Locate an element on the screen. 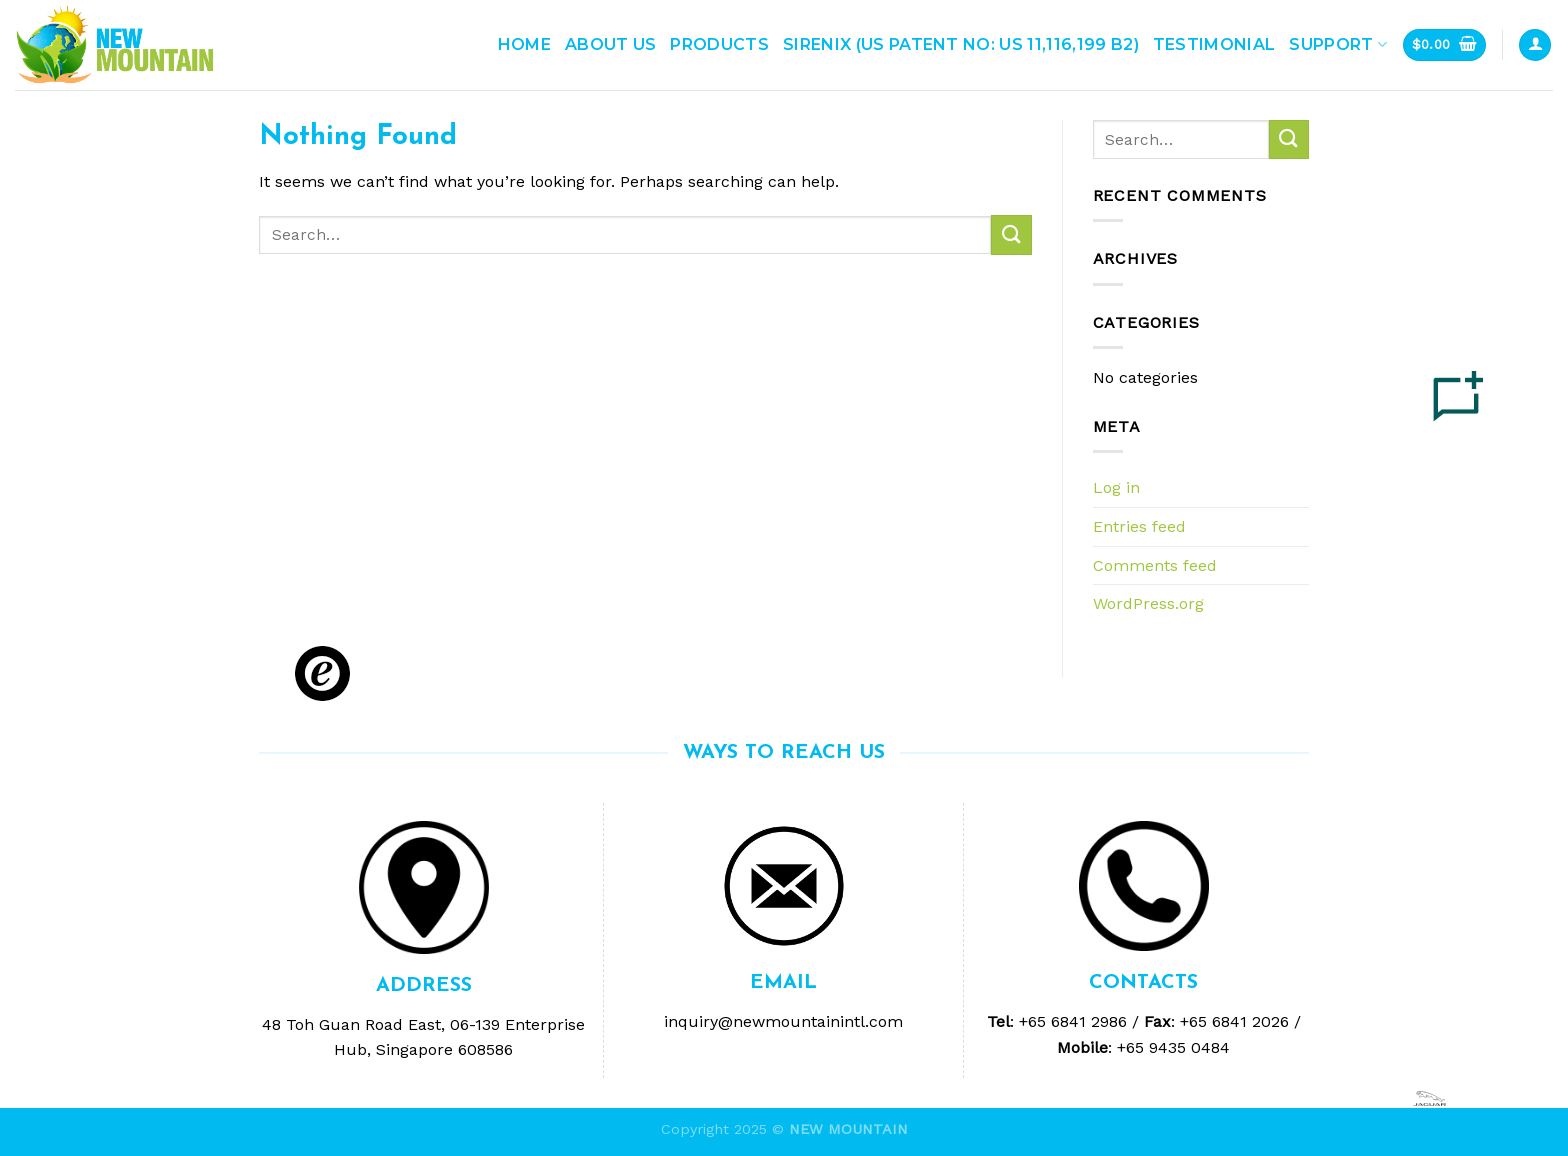 Image resolution: width=1568 pixels, height=1156 pixels. start a new chat conversation is located at coordinates (1456, 398).